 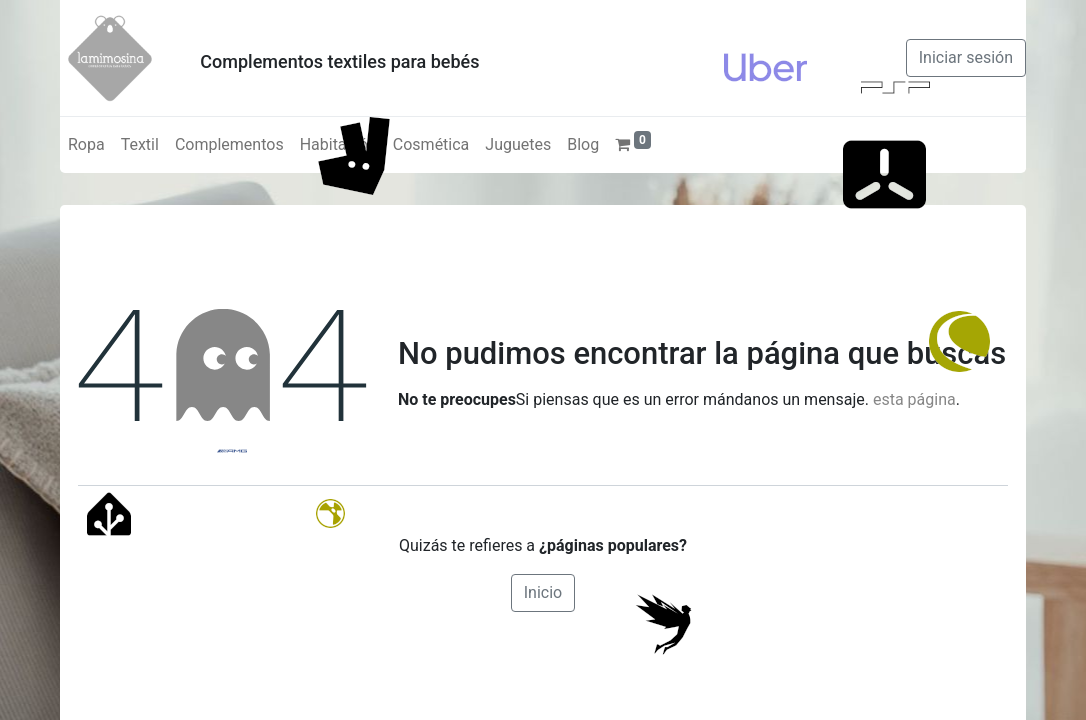 What do you see at coordinates (884, 174) in the screenshot?
I see `k3s lightweight kubernetes distribution logo` at bounding box center [884, 174].